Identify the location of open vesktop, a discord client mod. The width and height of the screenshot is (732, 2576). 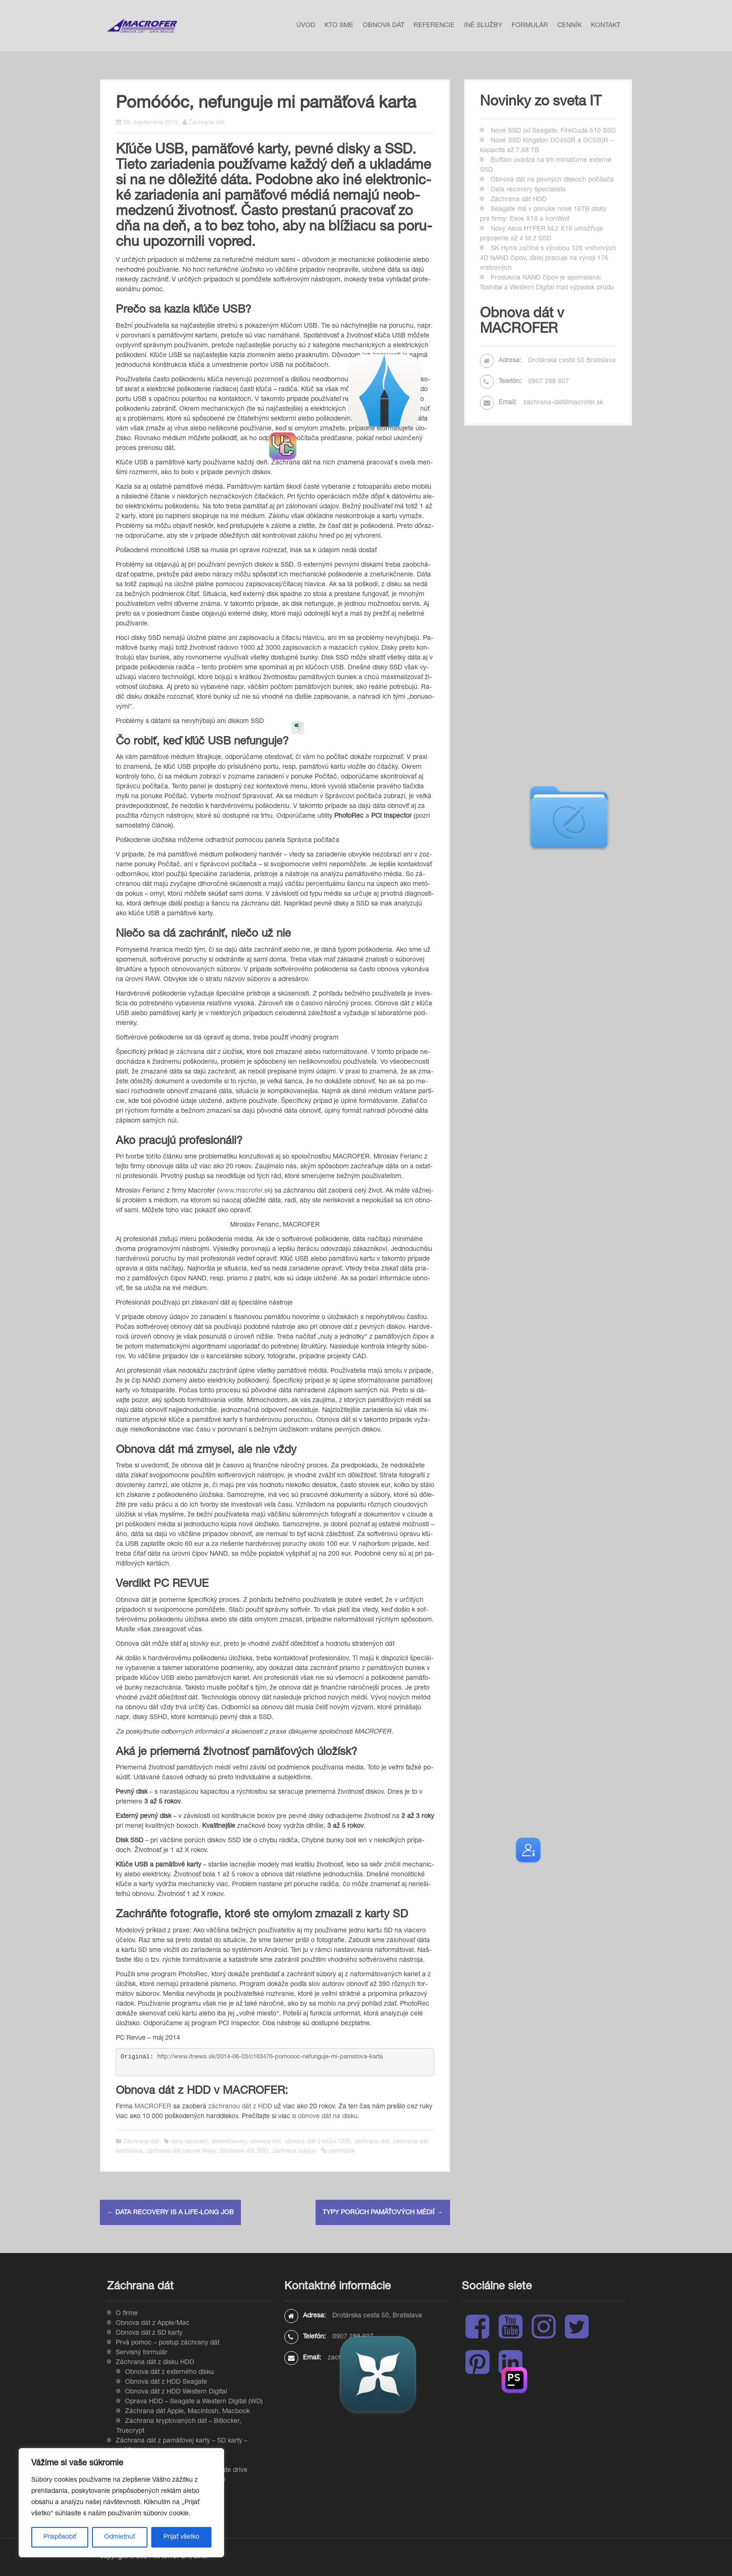
(282, 445).